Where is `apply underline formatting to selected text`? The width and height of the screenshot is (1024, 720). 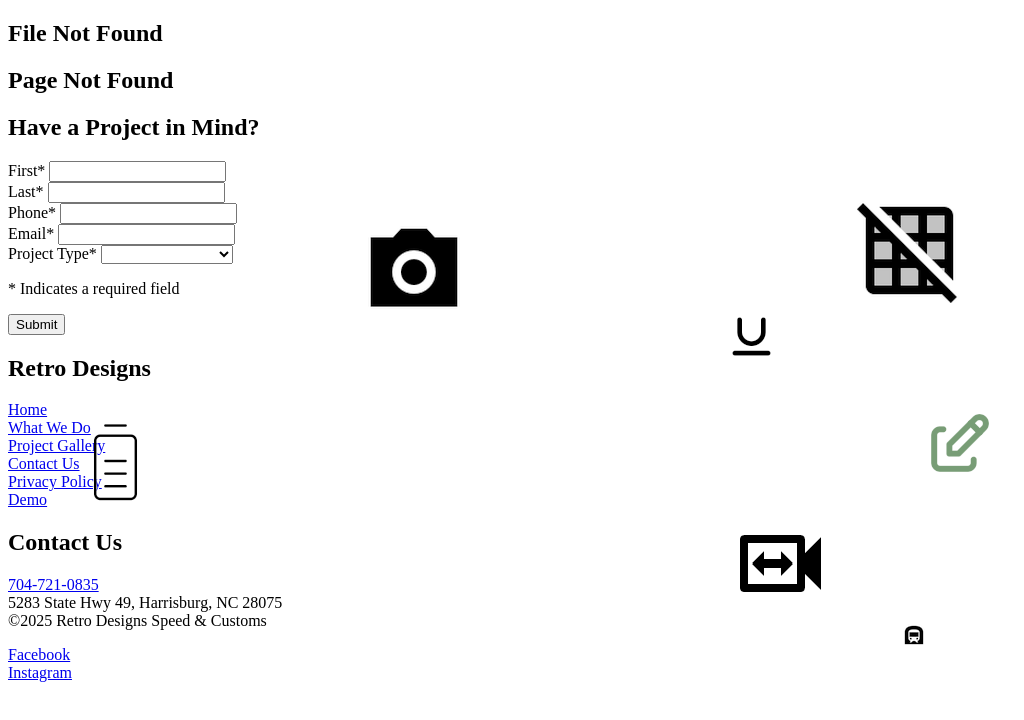
apply underline formatting to selected text is located at coordinates (751, 336).